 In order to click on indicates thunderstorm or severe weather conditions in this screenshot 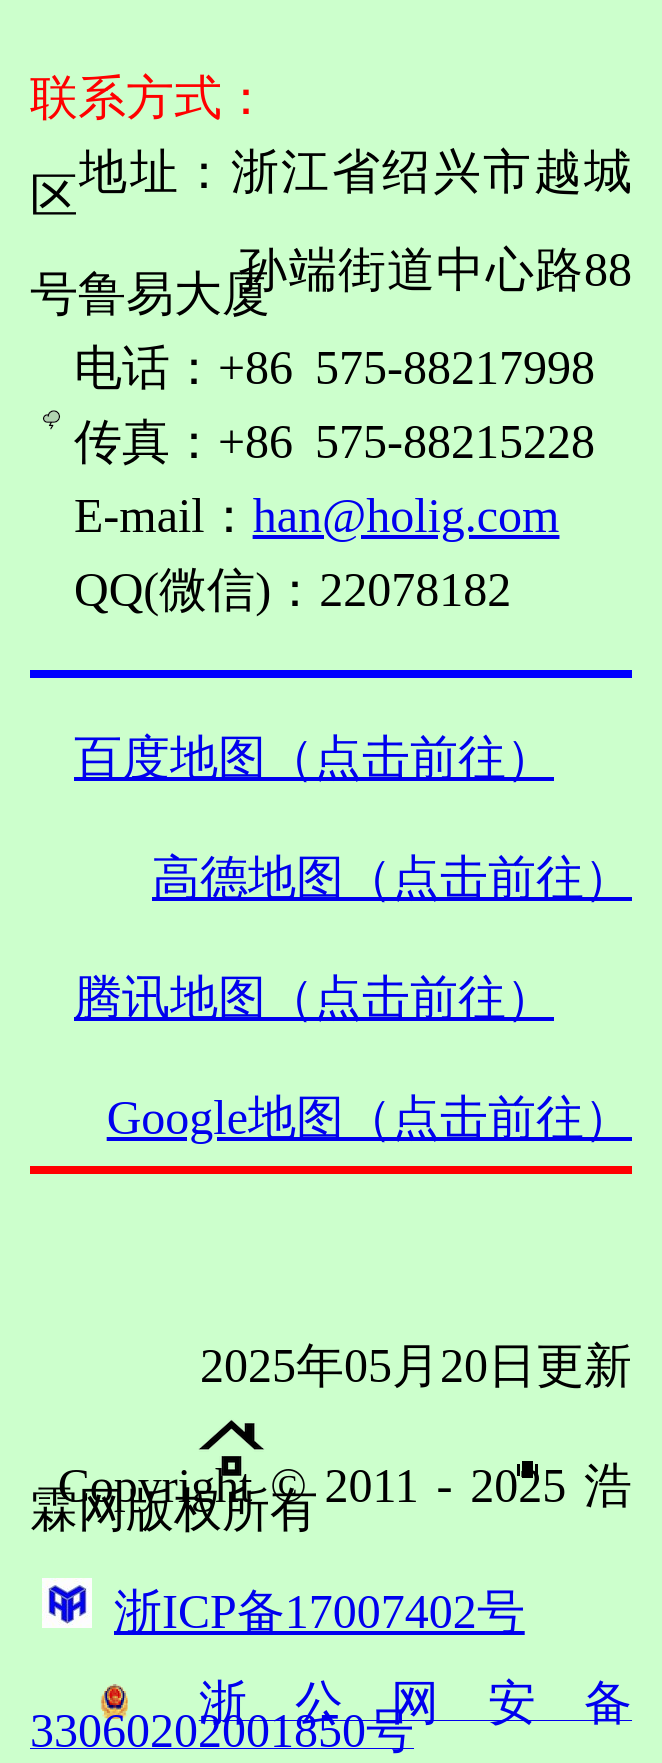, I will do `click(51, 419)`.